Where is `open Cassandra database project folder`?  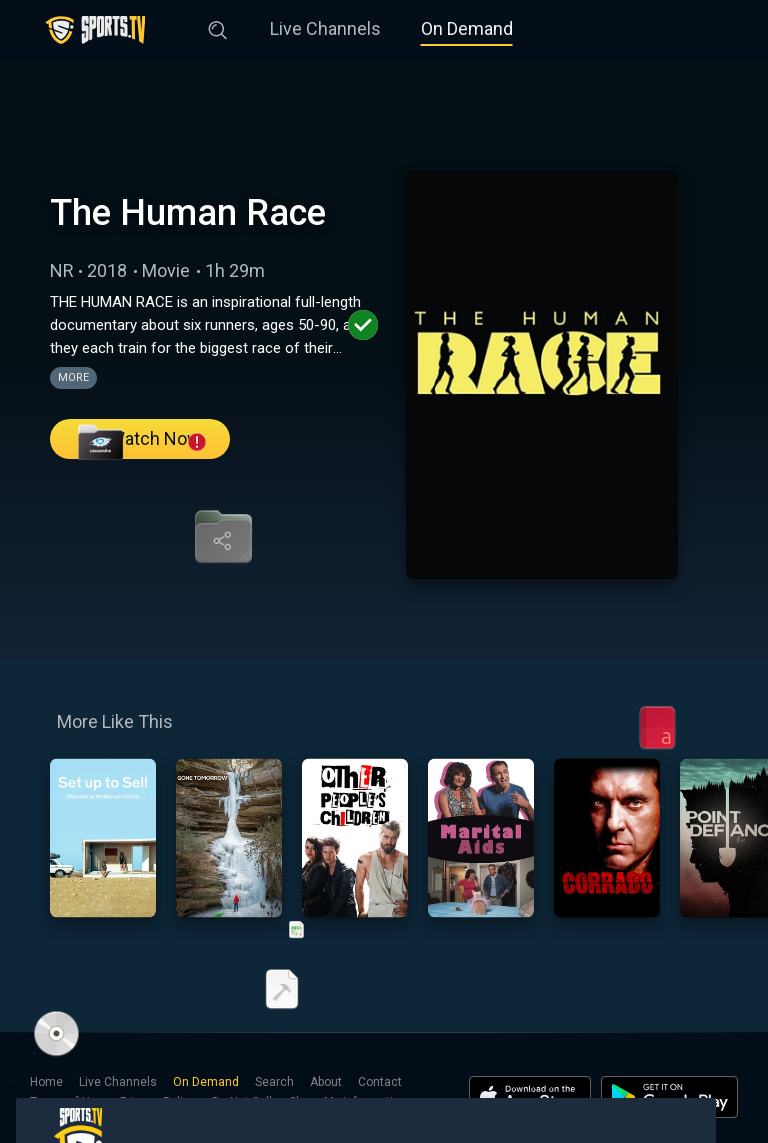 open Cassandra database project folder is located at coordinates (100, 443).